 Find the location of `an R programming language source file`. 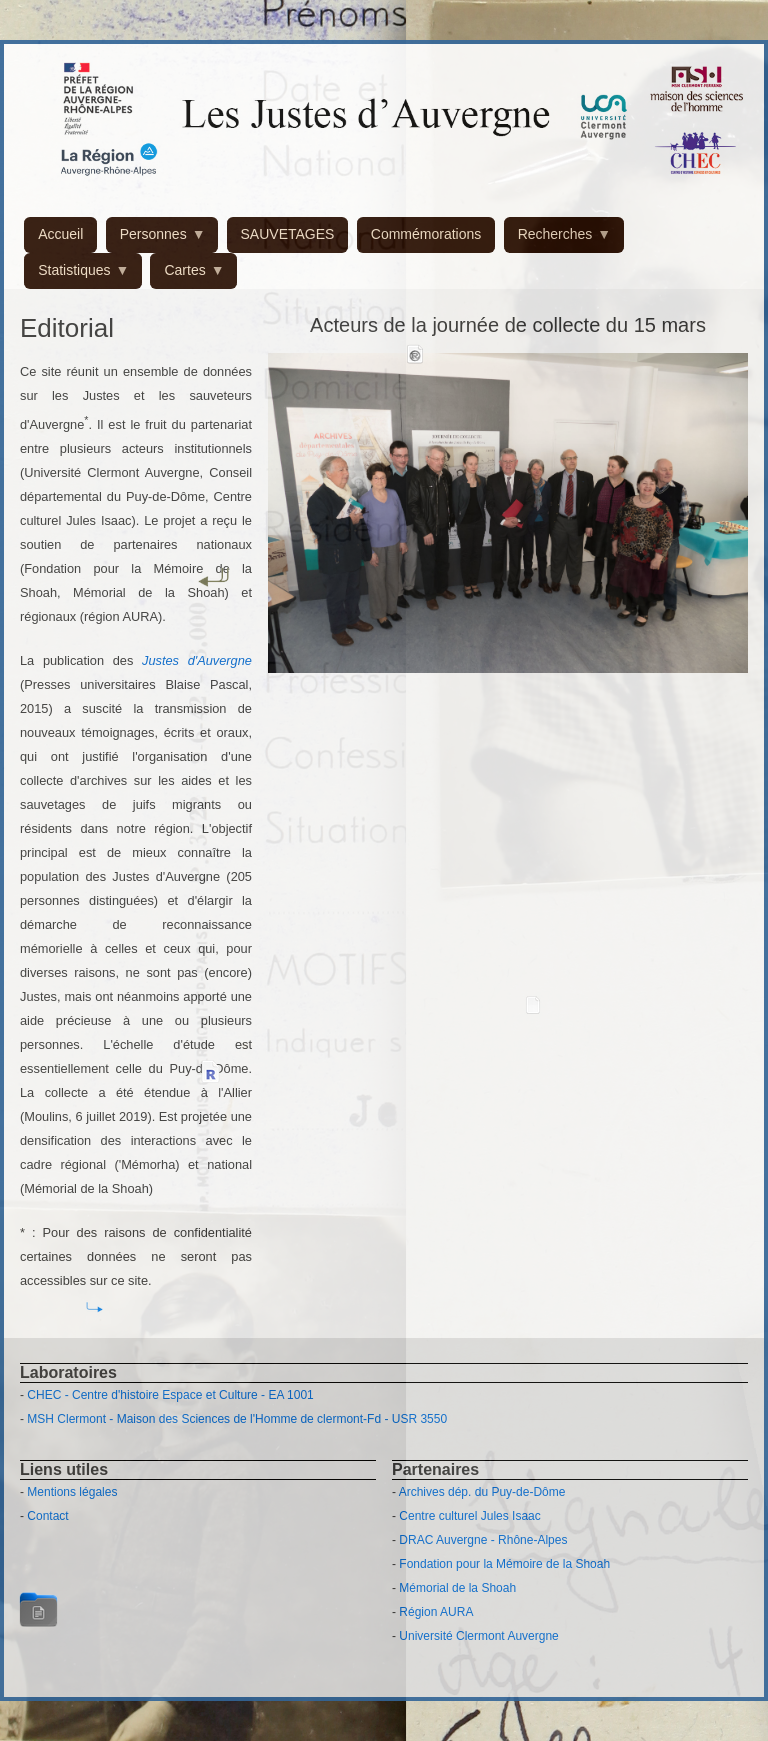

an R programming language source file is located at coordinates (210, 1071).